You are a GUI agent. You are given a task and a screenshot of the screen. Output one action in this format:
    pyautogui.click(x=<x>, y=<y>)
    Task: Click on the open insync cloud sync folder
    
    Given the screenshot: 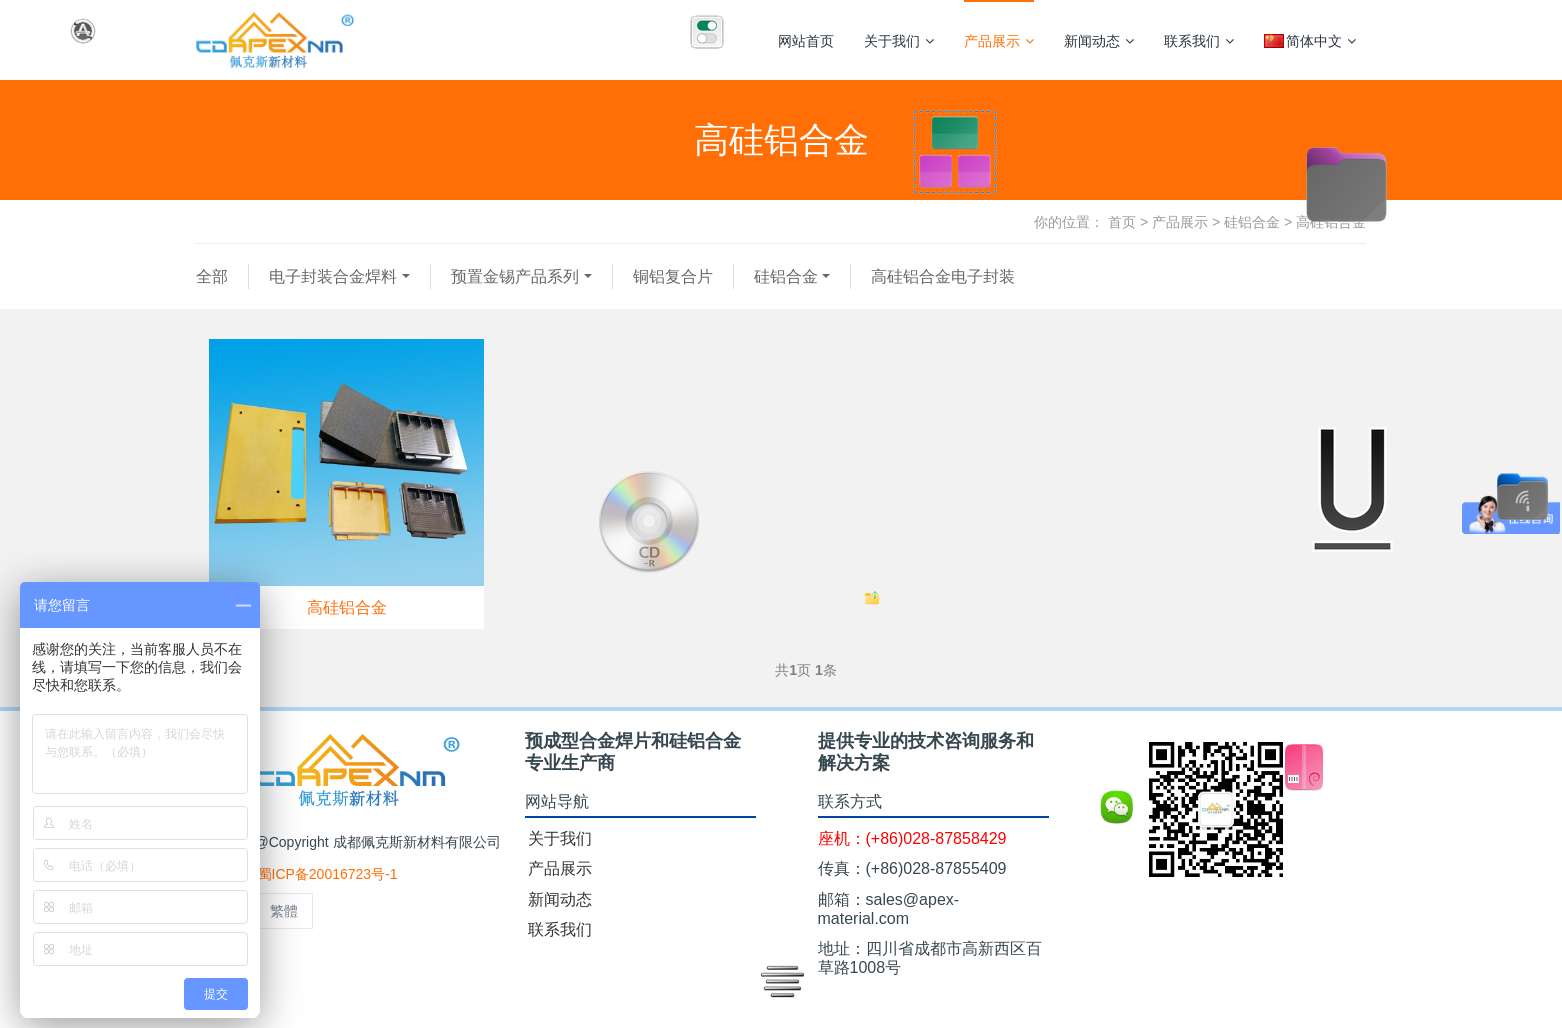 What is the action you would take?
    pyautogui.click(x=1522, y=496)
    